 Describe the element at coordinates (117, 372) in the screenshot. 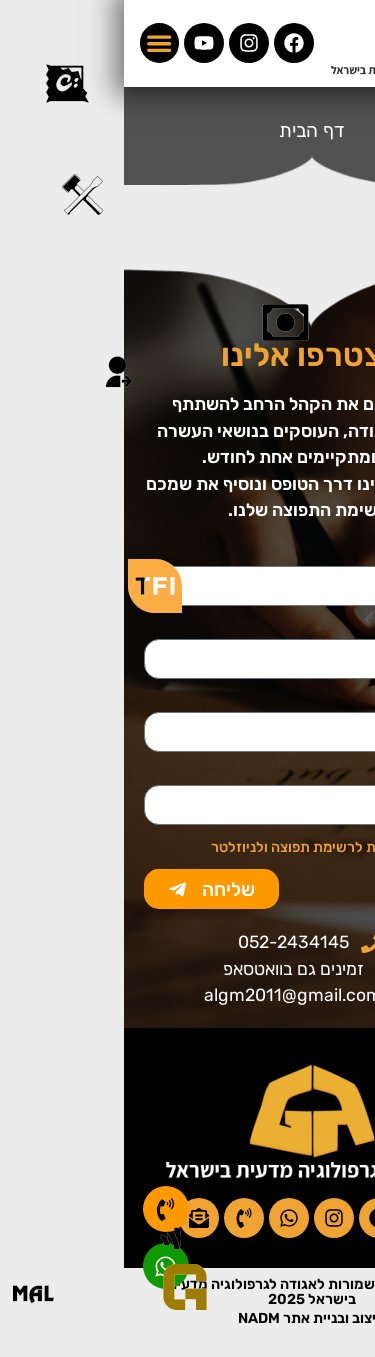

I see `share a user profile with others` at that location.